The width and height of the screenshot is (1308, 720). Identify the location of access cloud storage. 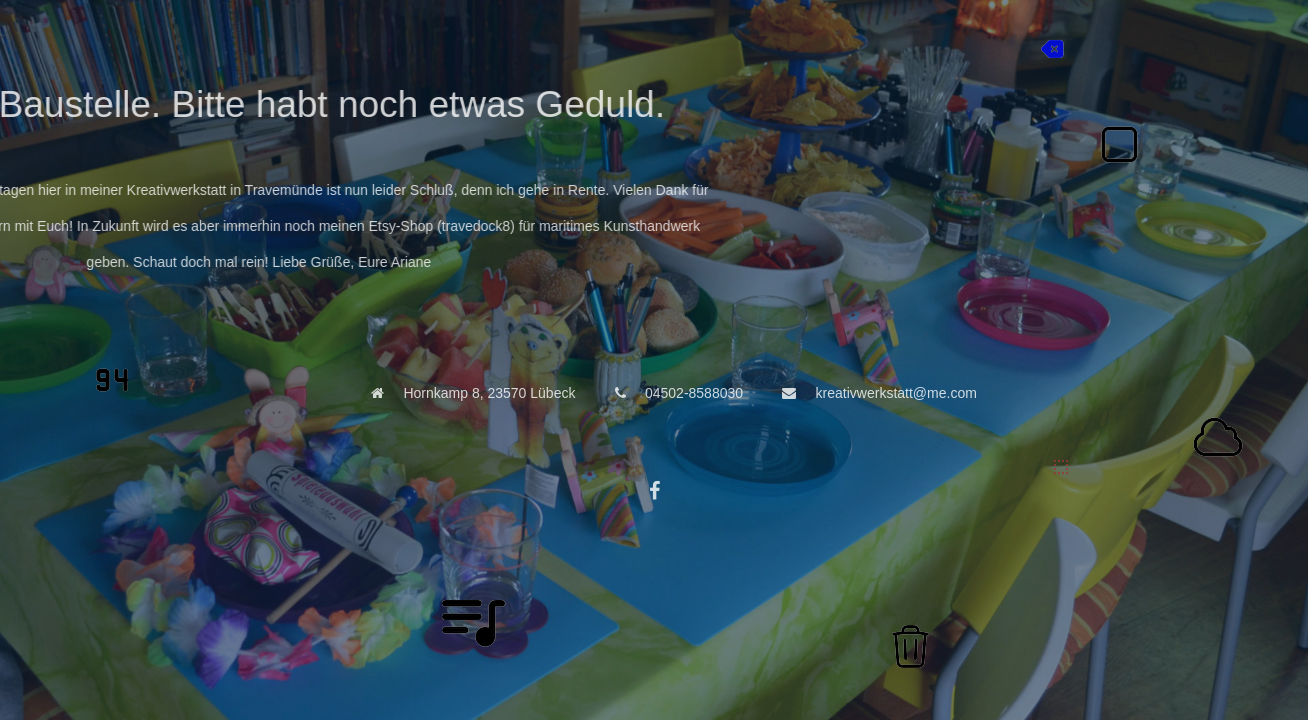
(1218, 437).